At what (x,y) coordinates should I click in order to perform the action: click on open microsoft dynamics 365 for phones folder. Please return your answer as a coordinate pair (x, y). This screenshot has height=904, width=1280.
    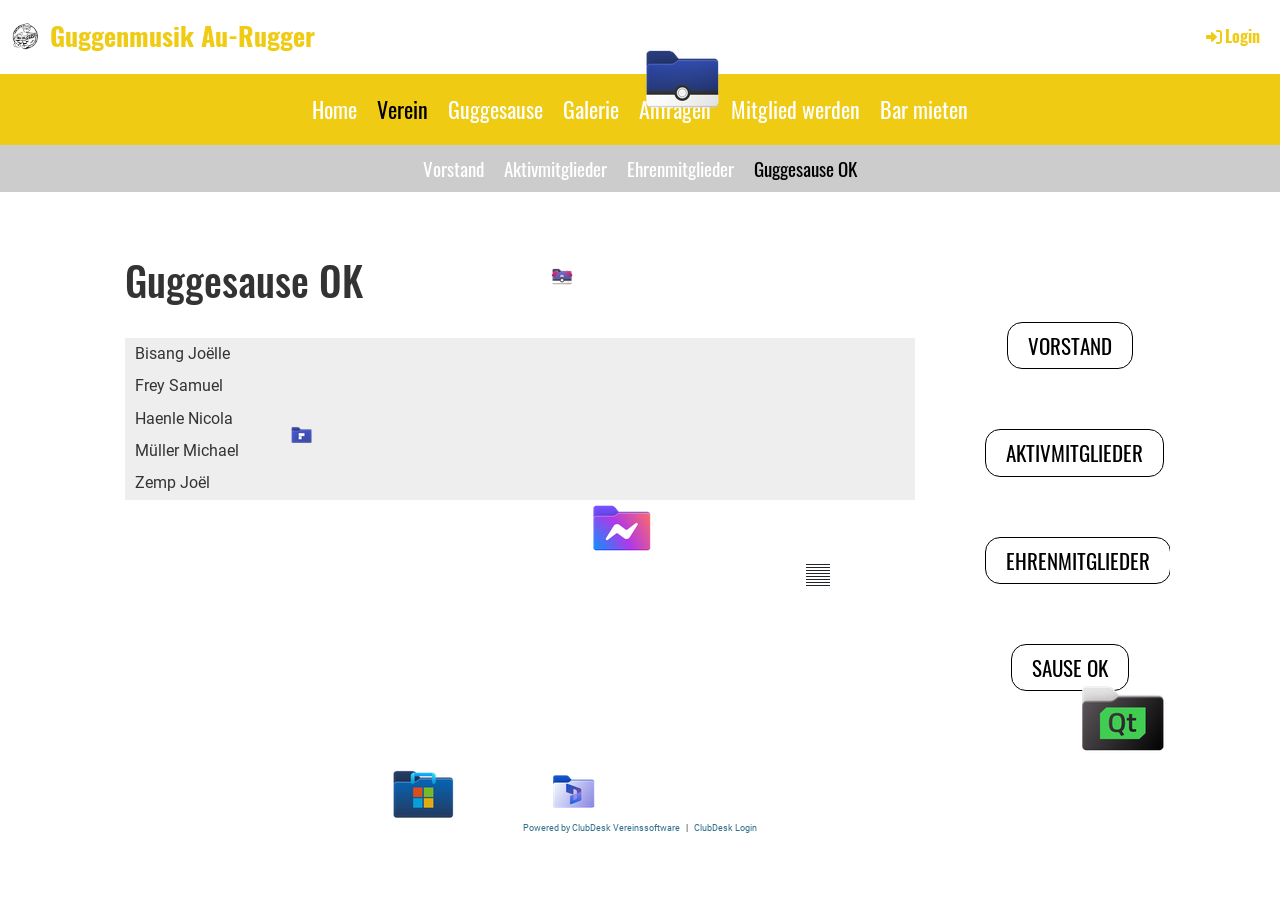
    Looking at the image, I should click on (573, 792).